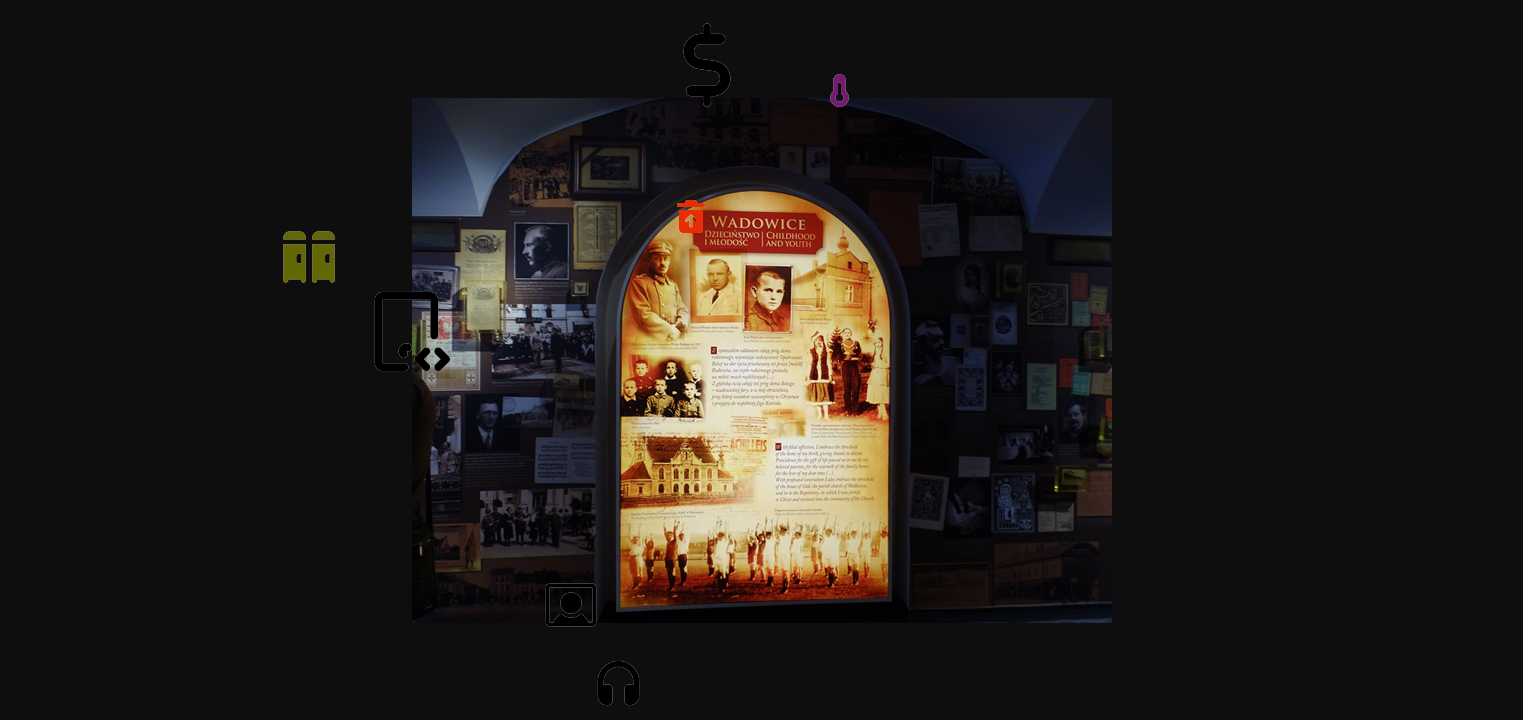 This screenshot has height=720, width=1523. I want to click on locate nearby portable restrooms, so click(309, 257).